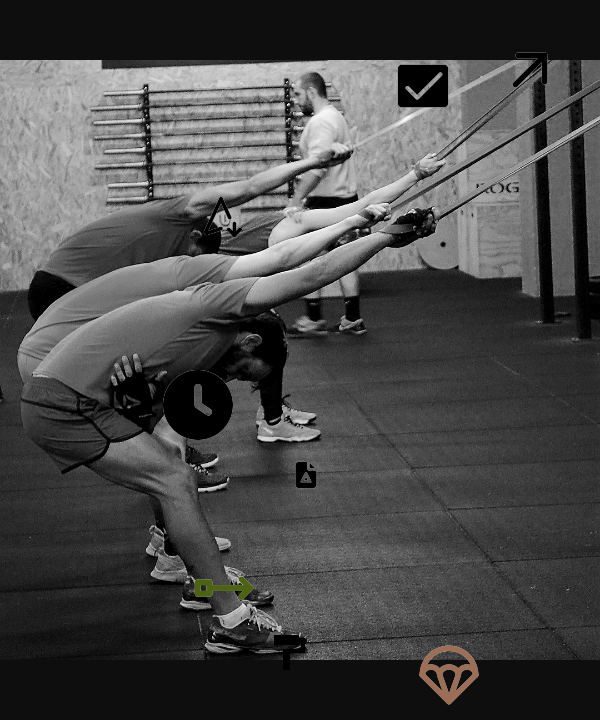  I want to click on open link in new tab or window, so click(530, 70).